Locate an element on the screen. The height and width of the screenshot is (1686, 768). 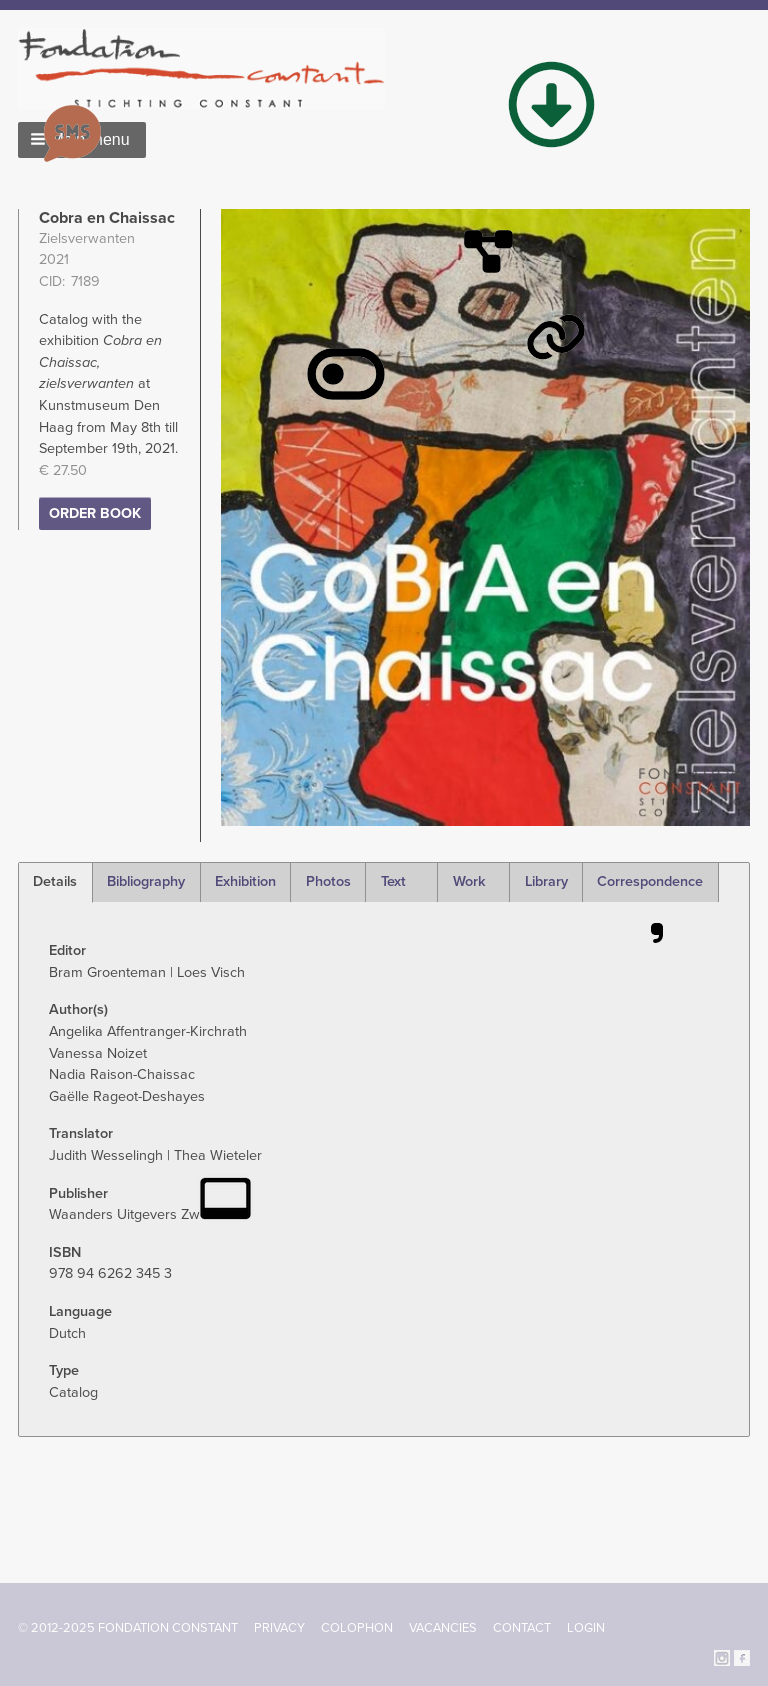
view project workflow or diagram is located at coordinates (488, 251).